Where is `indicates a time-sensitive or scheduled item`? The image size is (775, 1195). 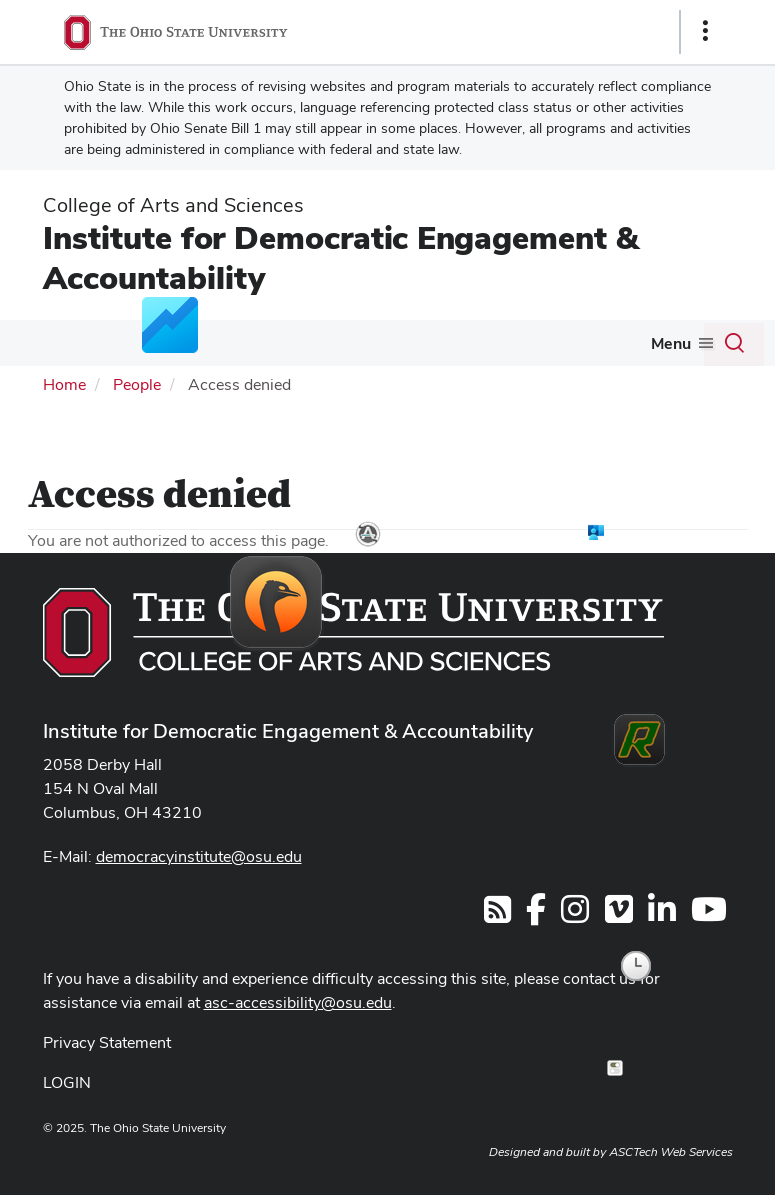
indicates a time-sensitive or scheduled item is located at coordinates (636, 966).